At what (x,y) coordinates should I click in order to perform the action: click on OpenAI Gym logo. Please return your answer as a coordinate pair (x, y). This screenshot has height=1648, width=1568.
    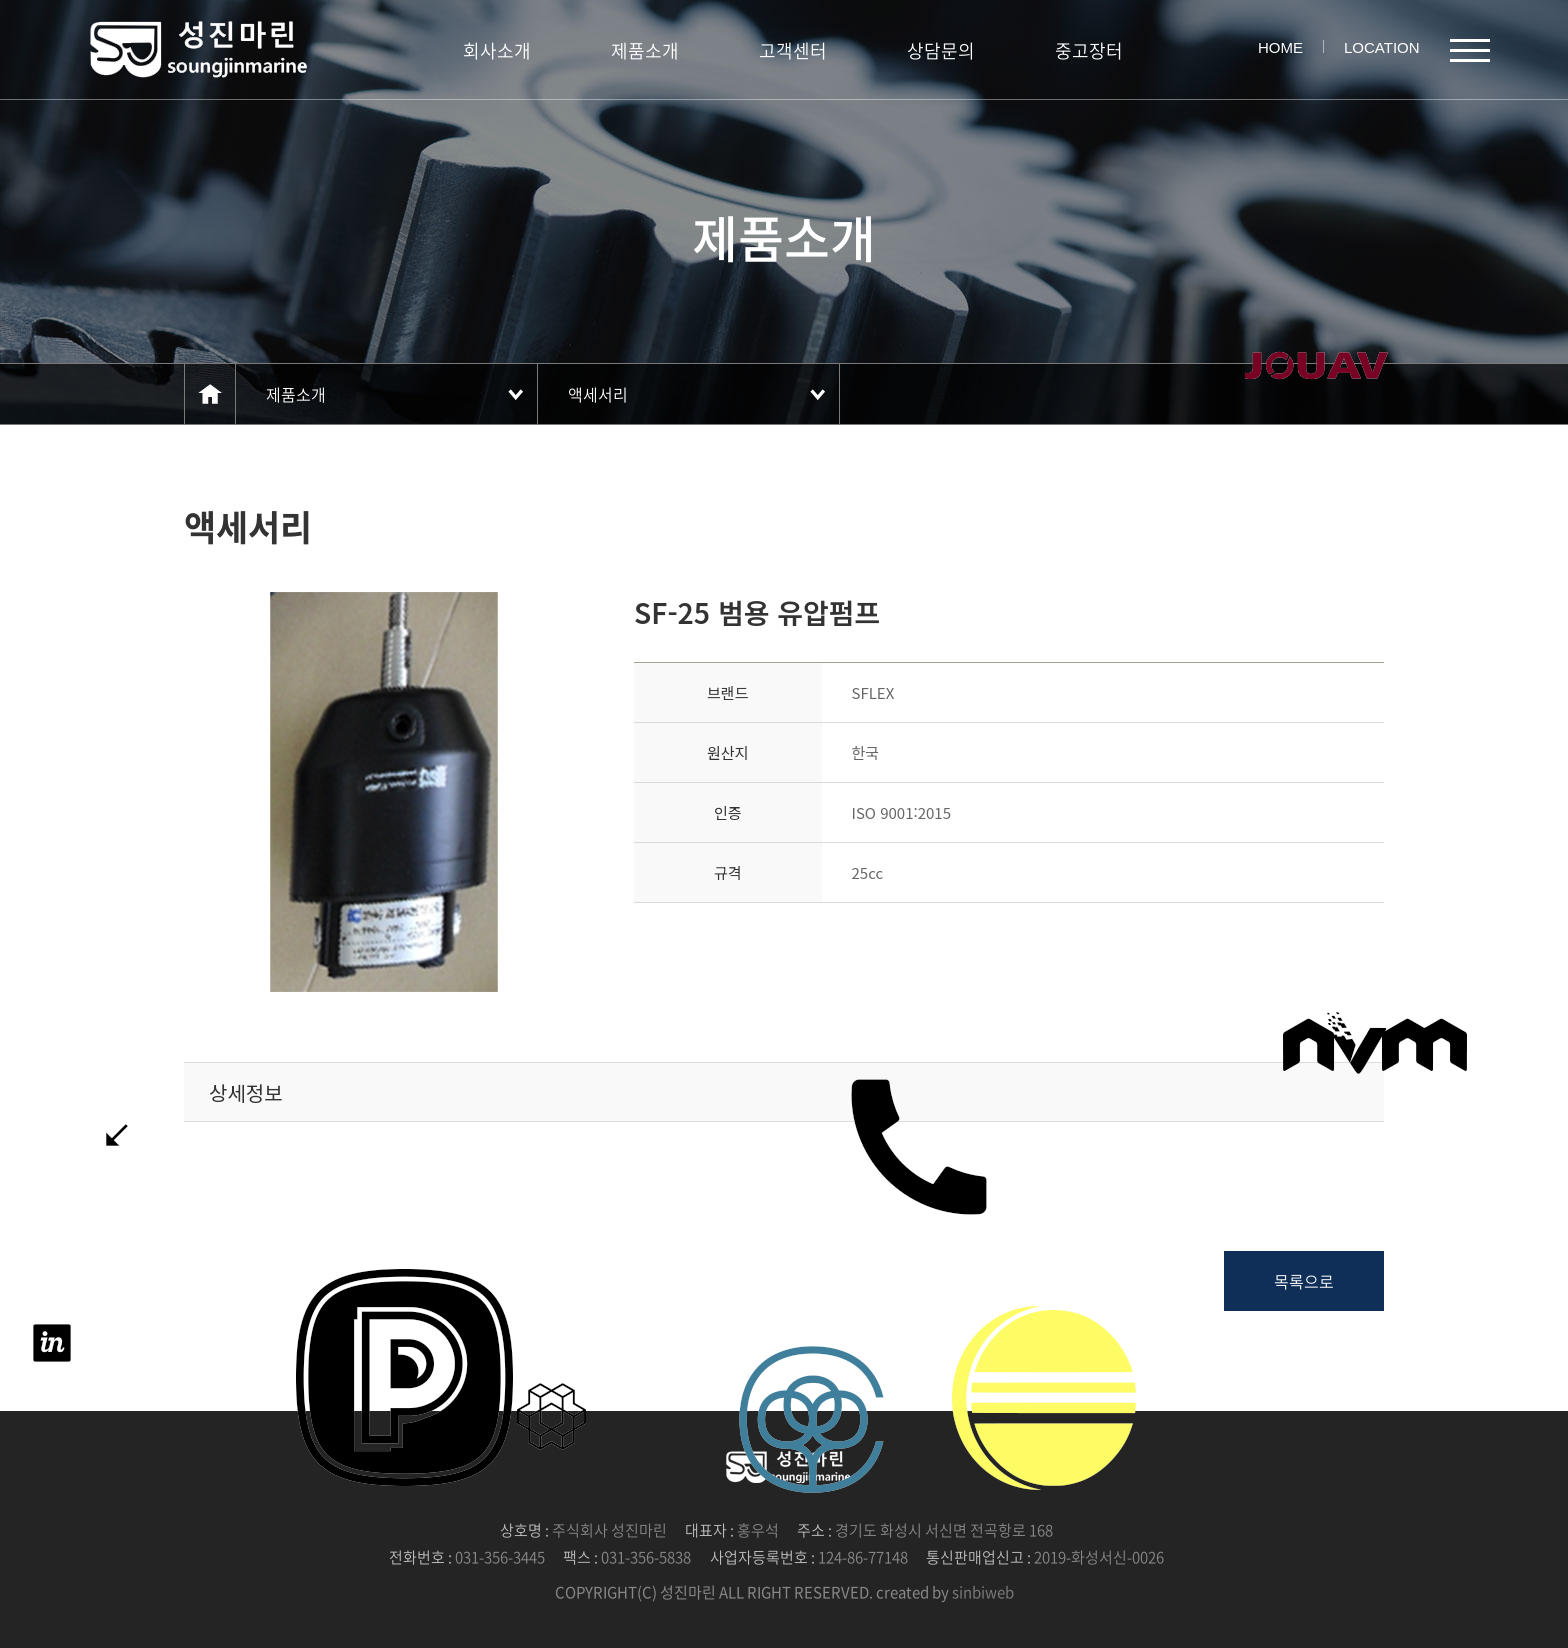
    Looking at the image, I should click on (551, 1416).